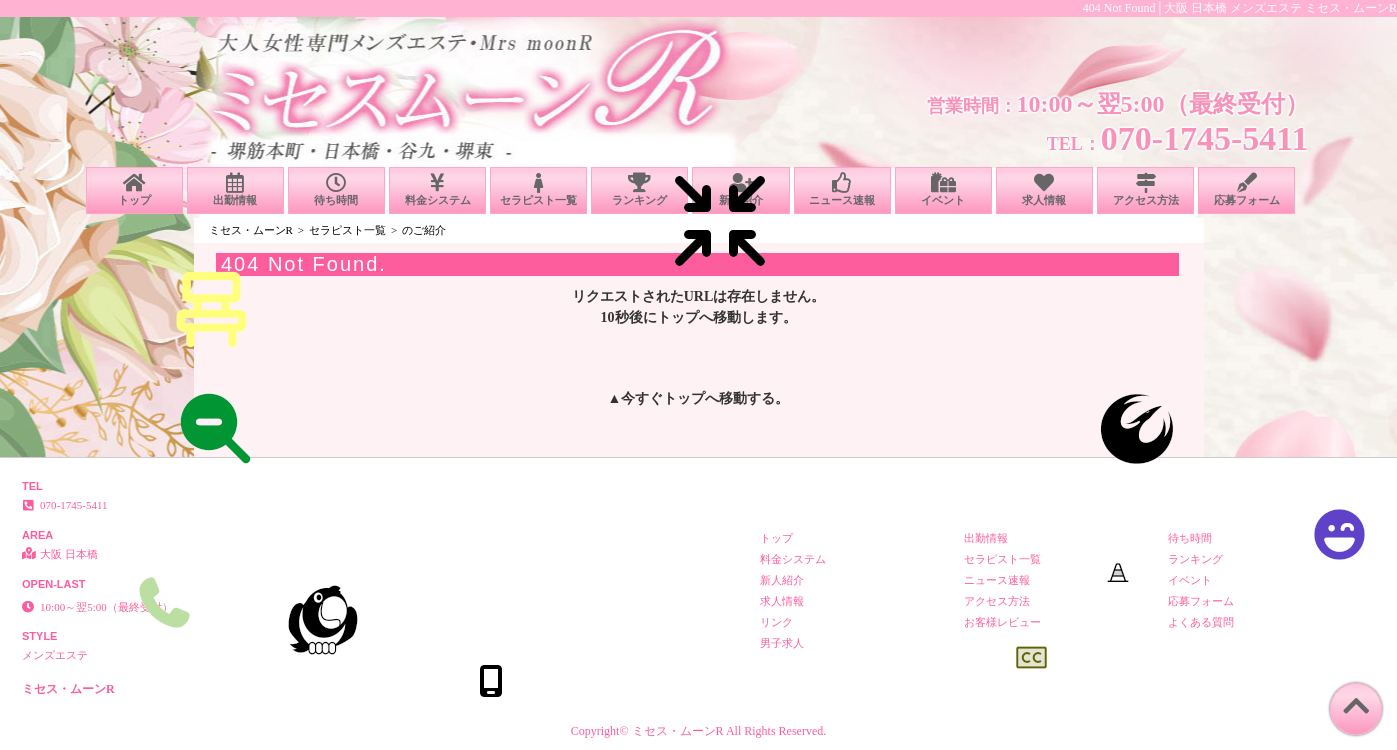  Describe the element at coordinates (164, 602) in the screenshot. I see `make a phone call` at that location.